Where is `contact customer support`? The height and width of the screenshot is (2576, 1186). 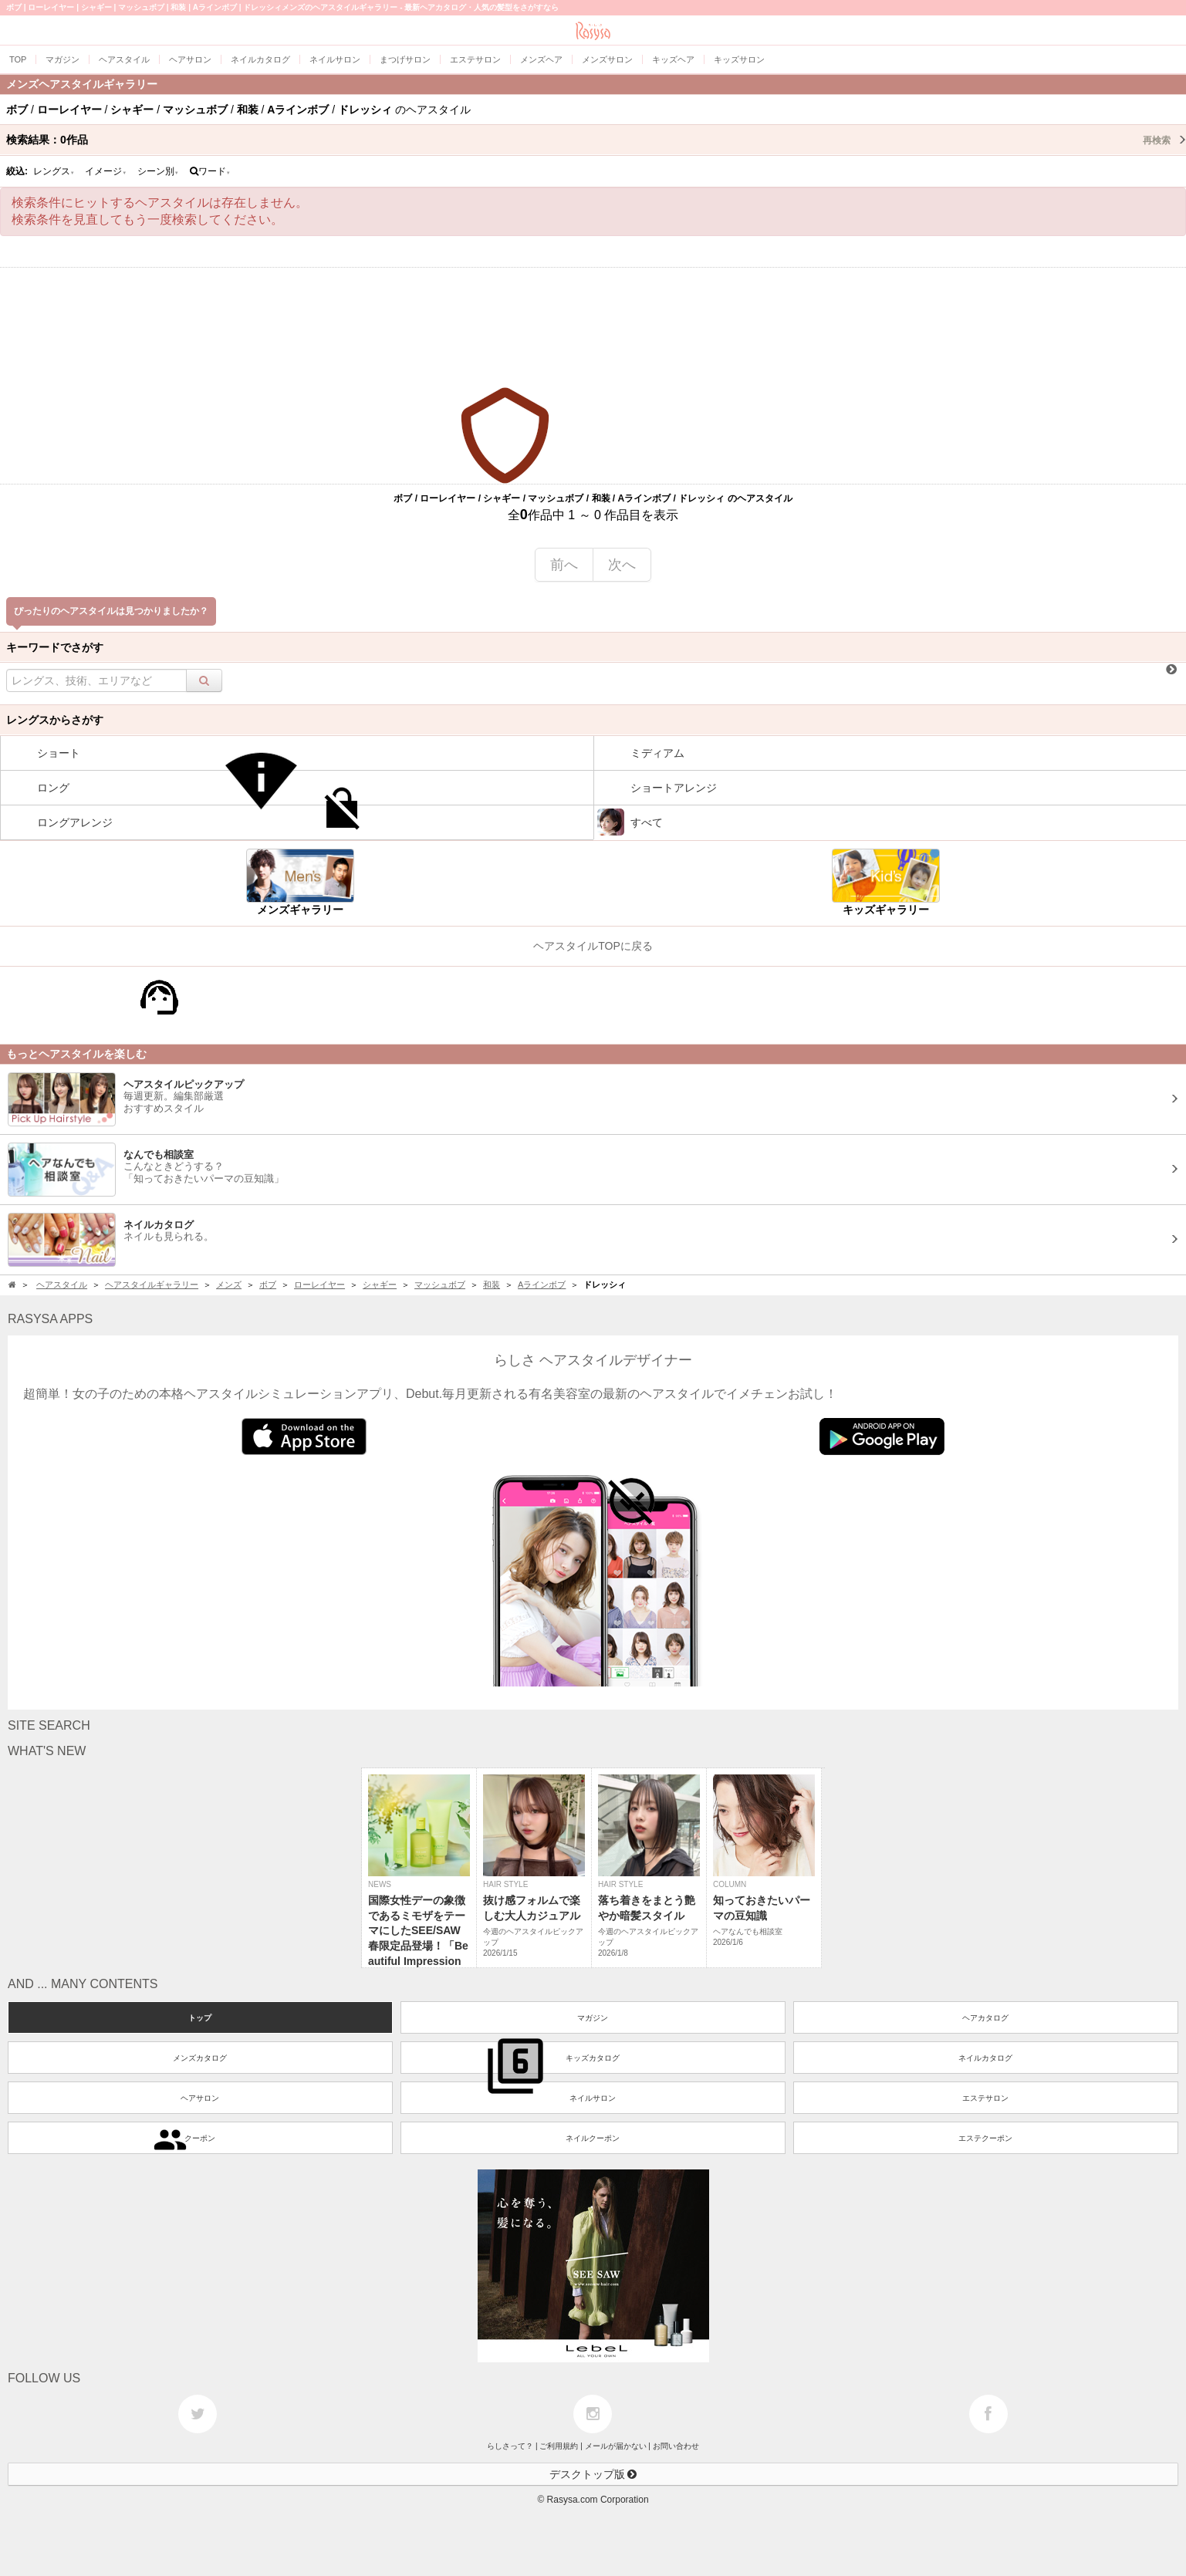 contact customer support is located at coordinates (159, 997).